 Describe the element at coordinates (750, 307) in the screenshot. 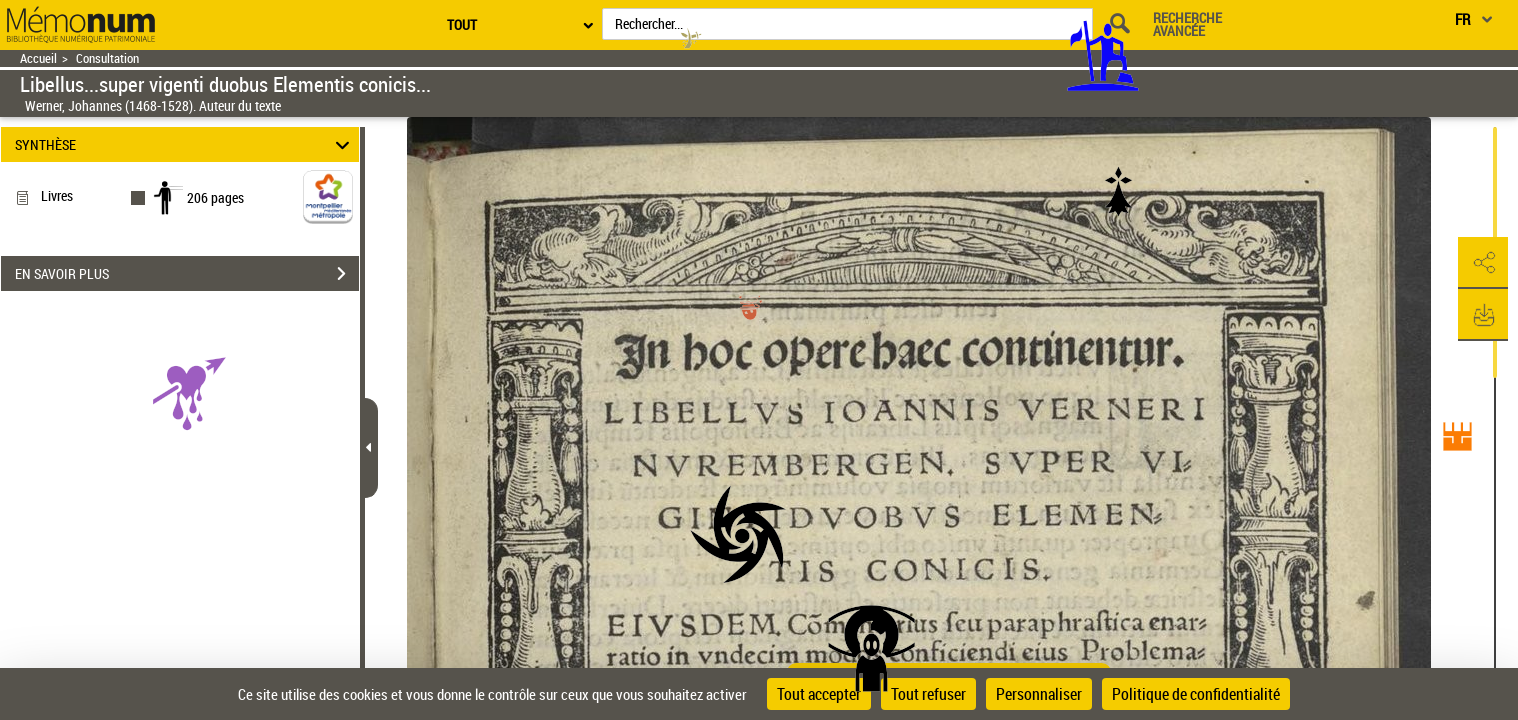

I see `indicates a knockout or dizzy state in gameplay` at that location.